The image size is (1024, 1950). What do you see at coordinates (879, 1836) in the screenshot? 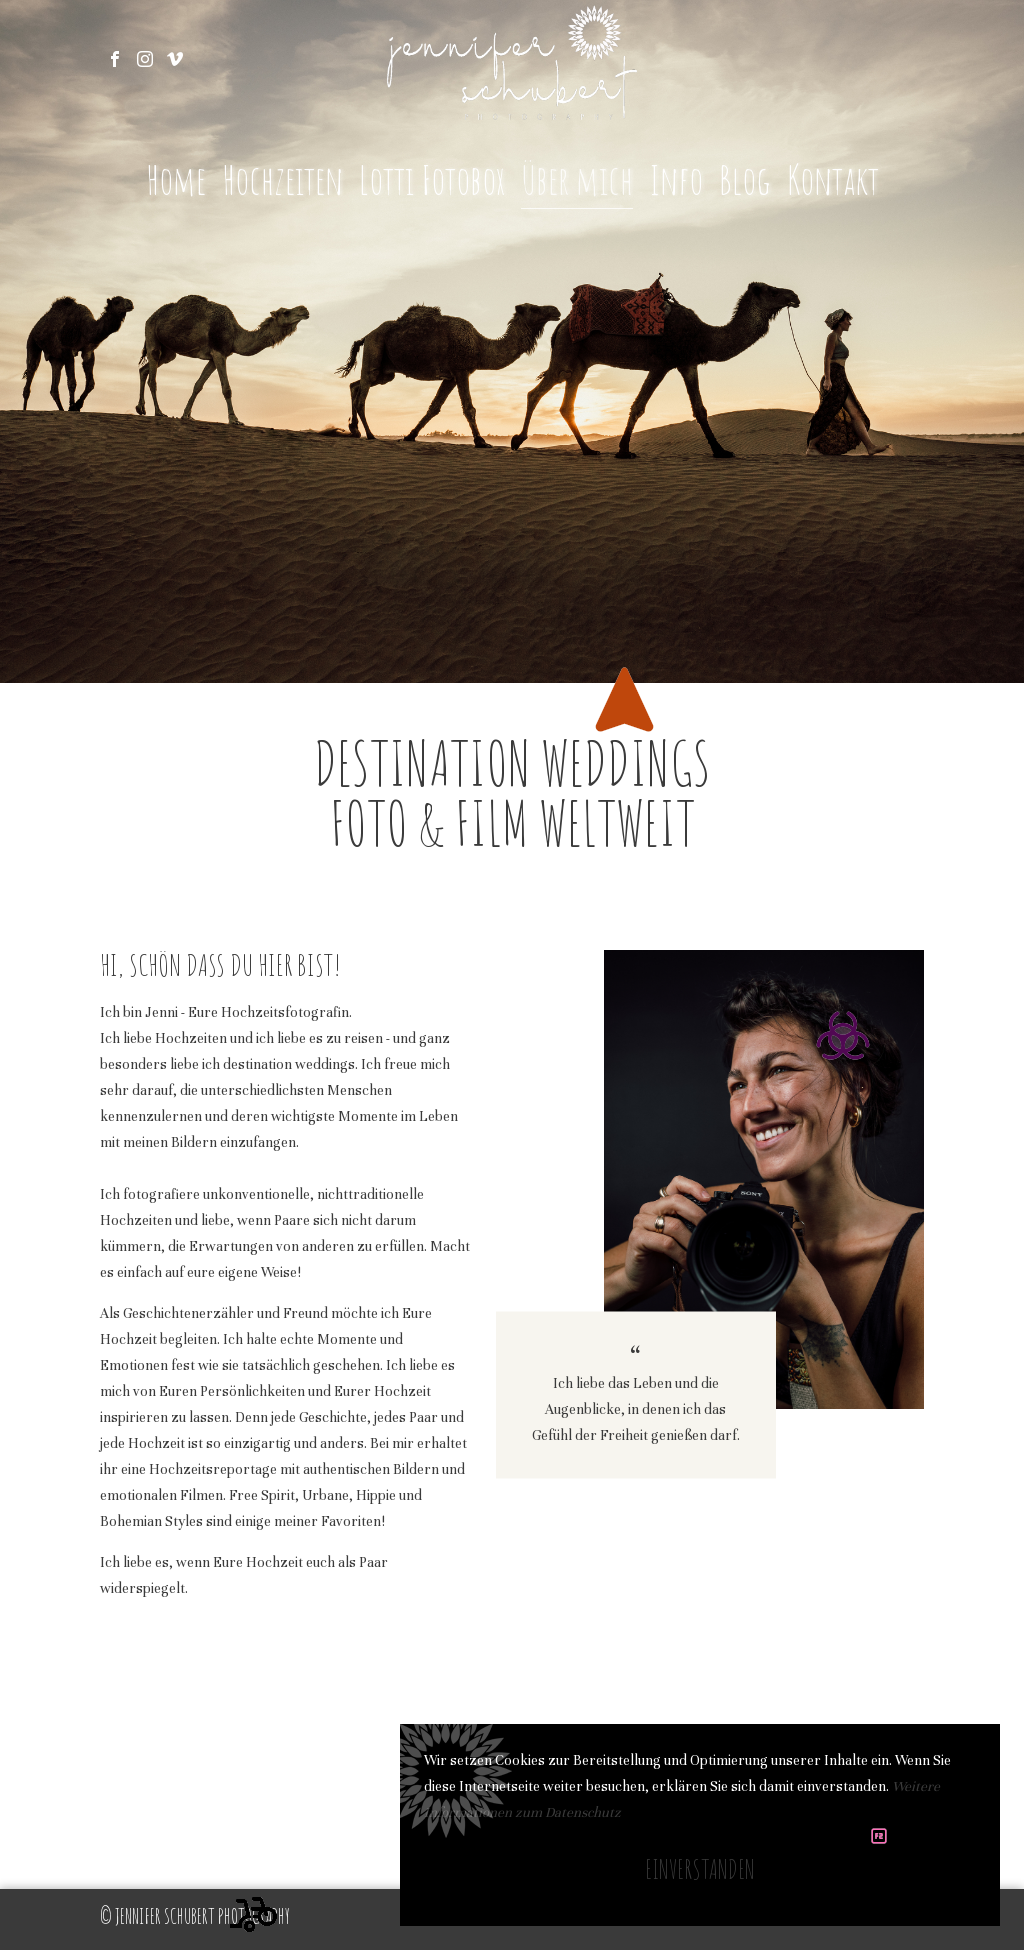
I see `toggle F2 function key shortcut` at bounding box center [879, 1836].